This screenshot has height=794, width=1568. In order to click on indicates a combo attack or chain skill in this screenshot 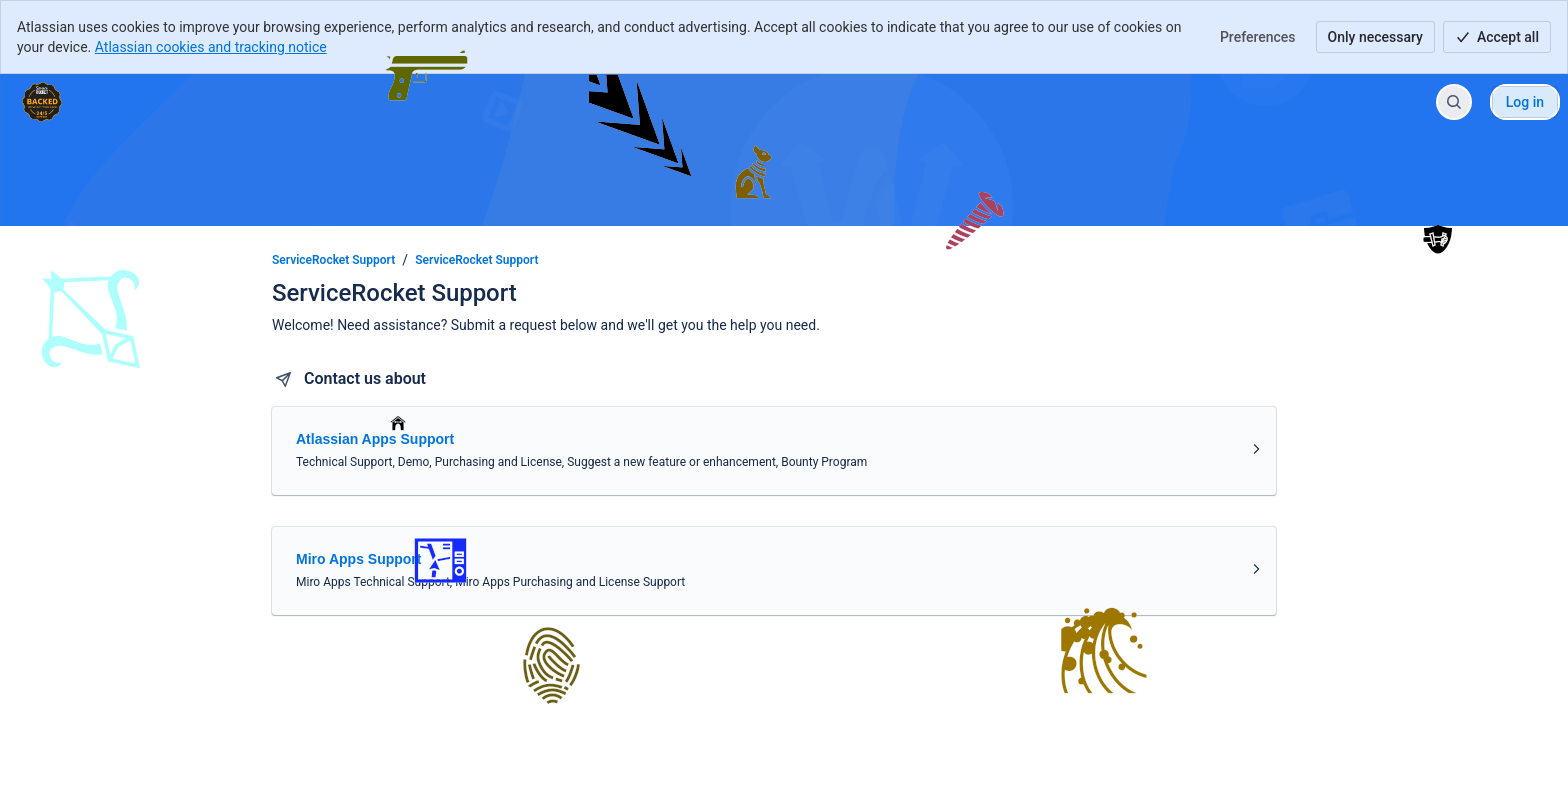, I will do `click(640, 125)`.